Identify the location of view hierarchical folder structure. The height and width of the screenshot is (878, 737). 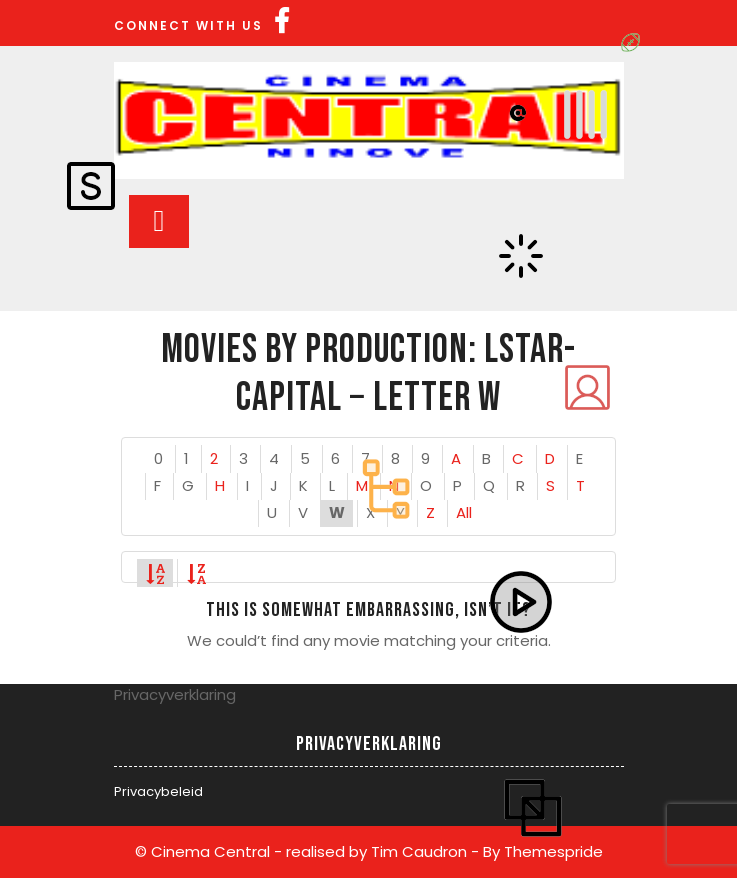
(384, 489).